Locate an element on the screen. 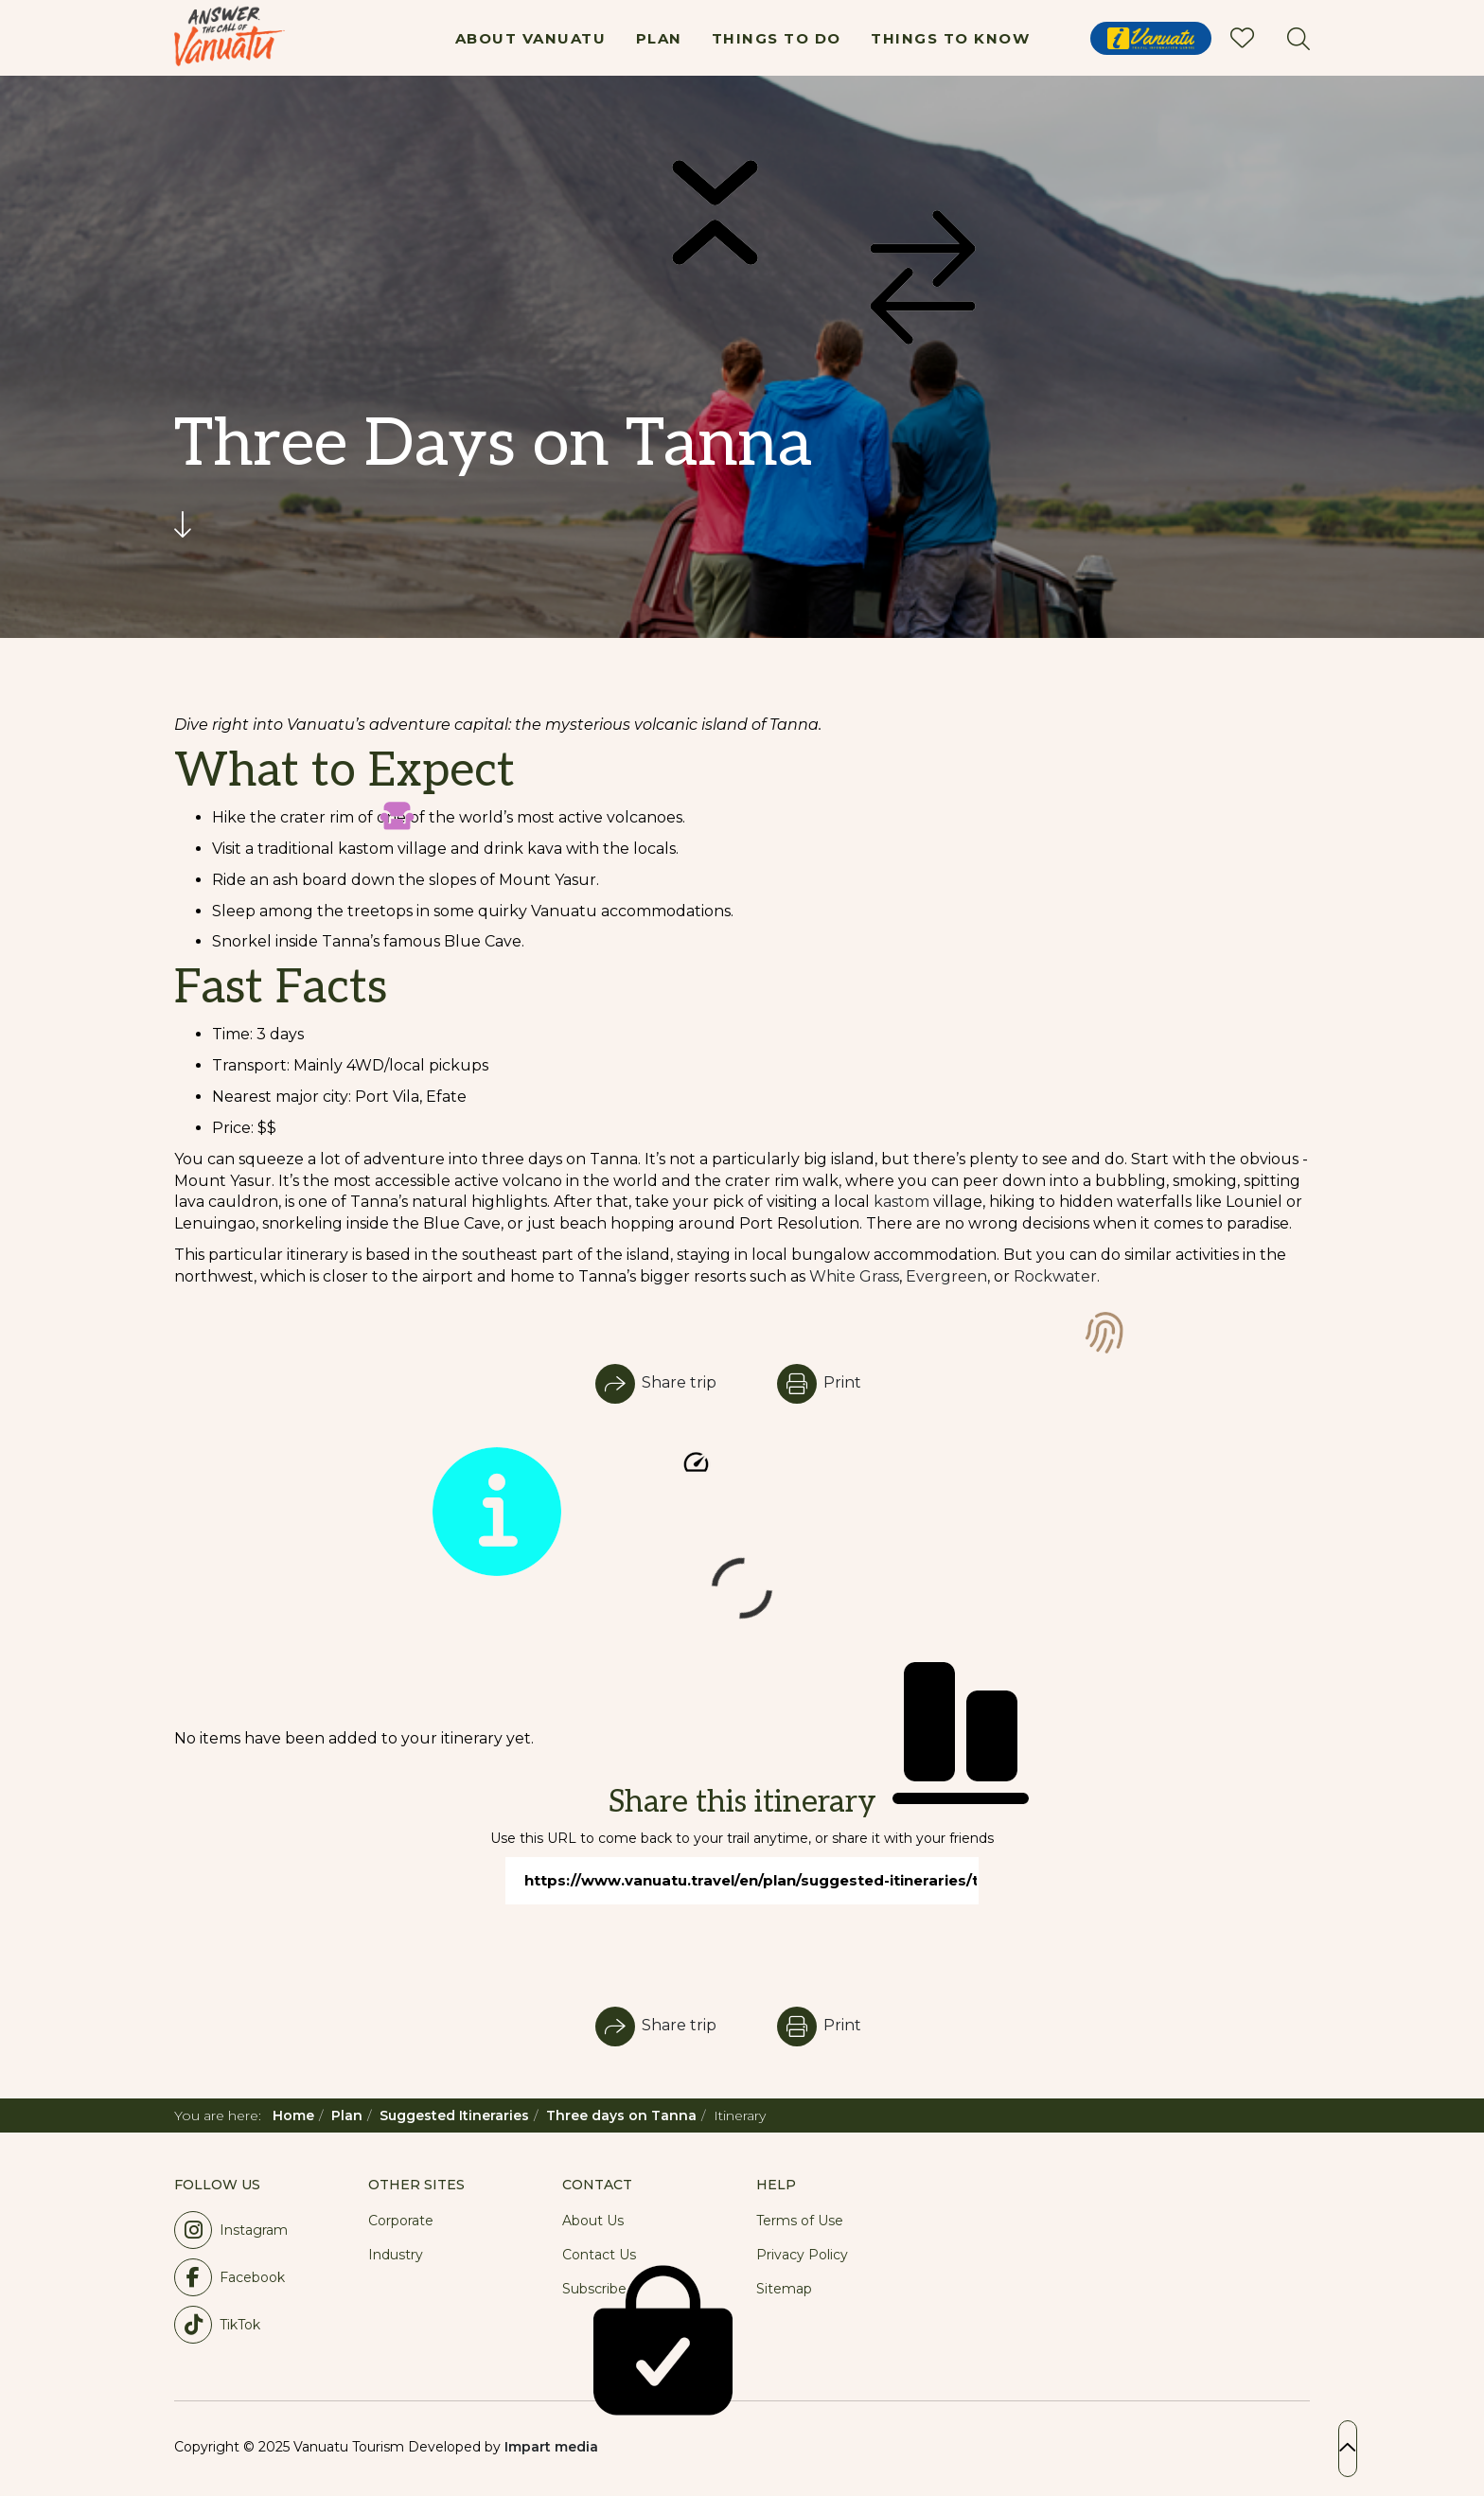 The width and height of the screenshot is (1484, 2496). collapse an expanded section or panel is located at coordinates (715, 212).